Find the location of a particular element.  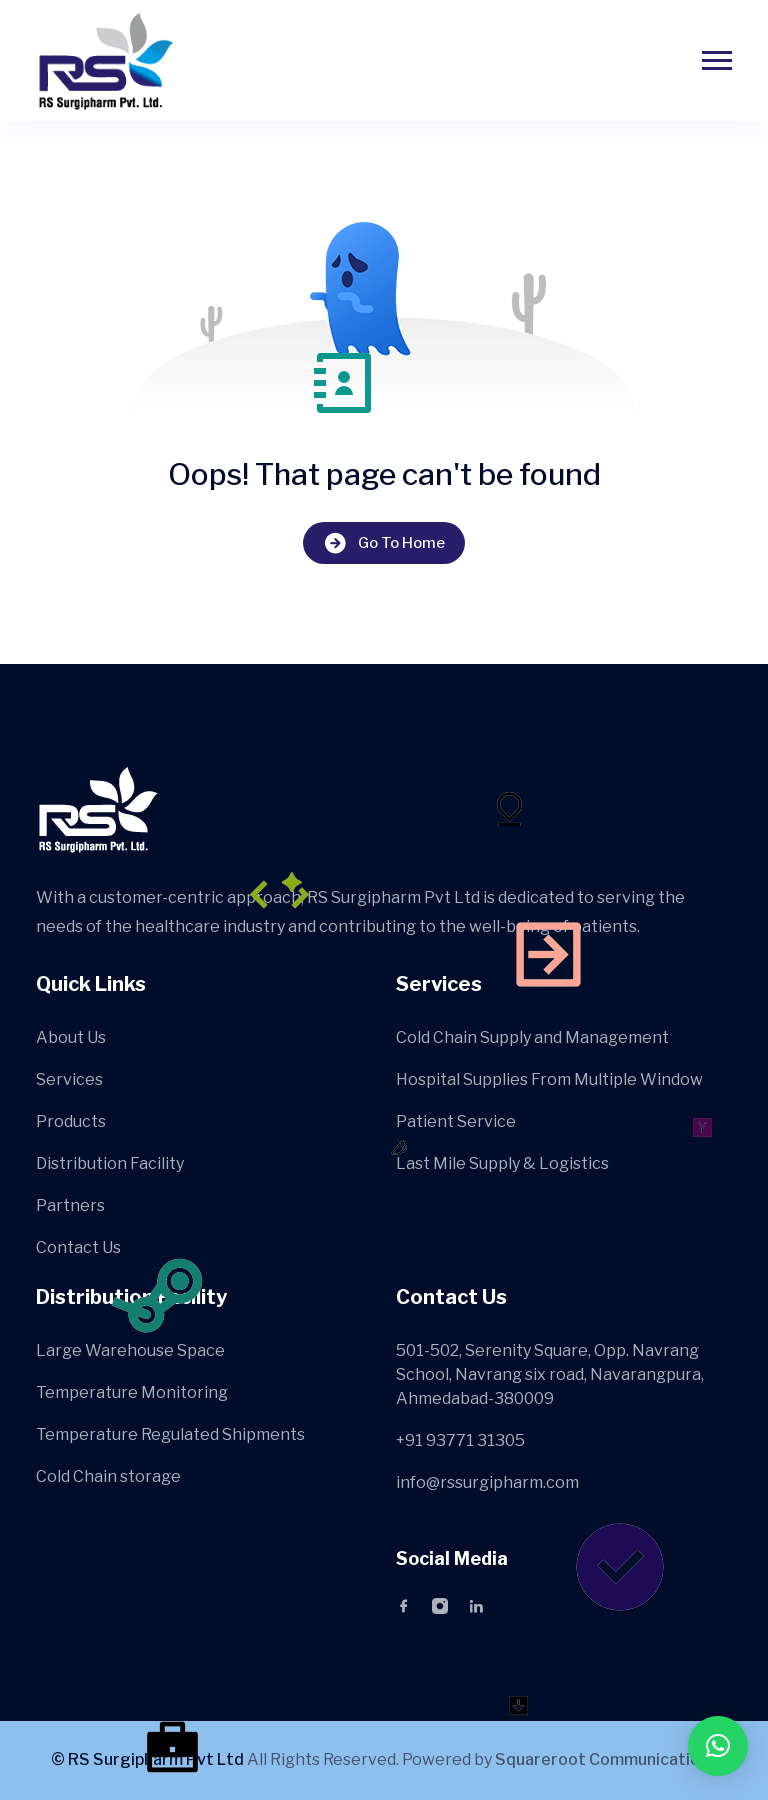

Y Combinator logo is located at coordinates (702, 1127).